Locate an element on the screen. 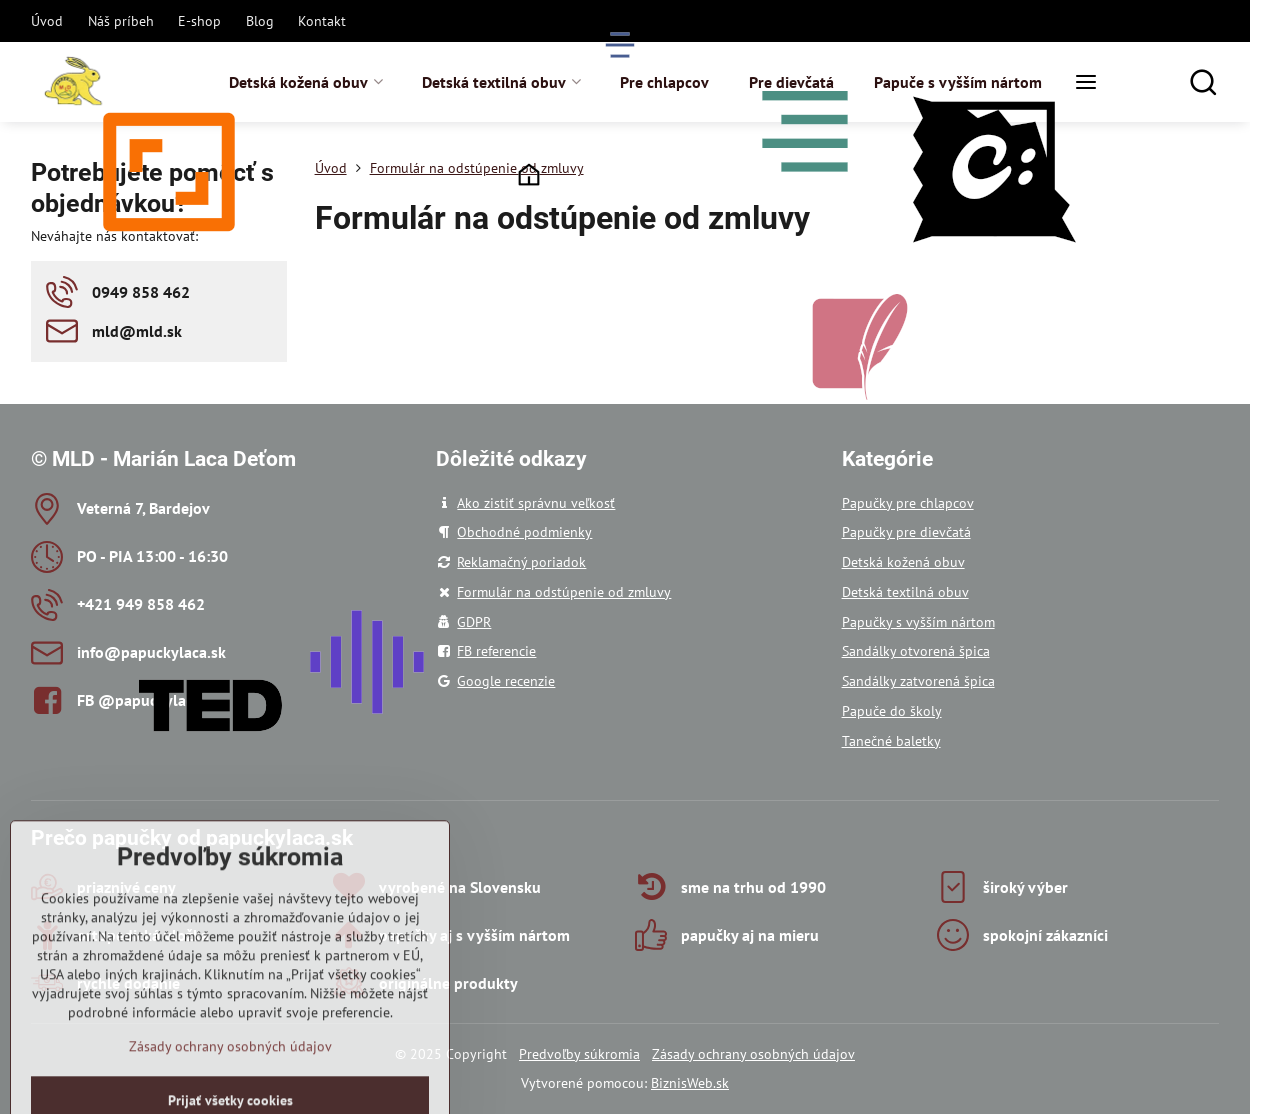  align text to the right is located at coordinates (805, 129).